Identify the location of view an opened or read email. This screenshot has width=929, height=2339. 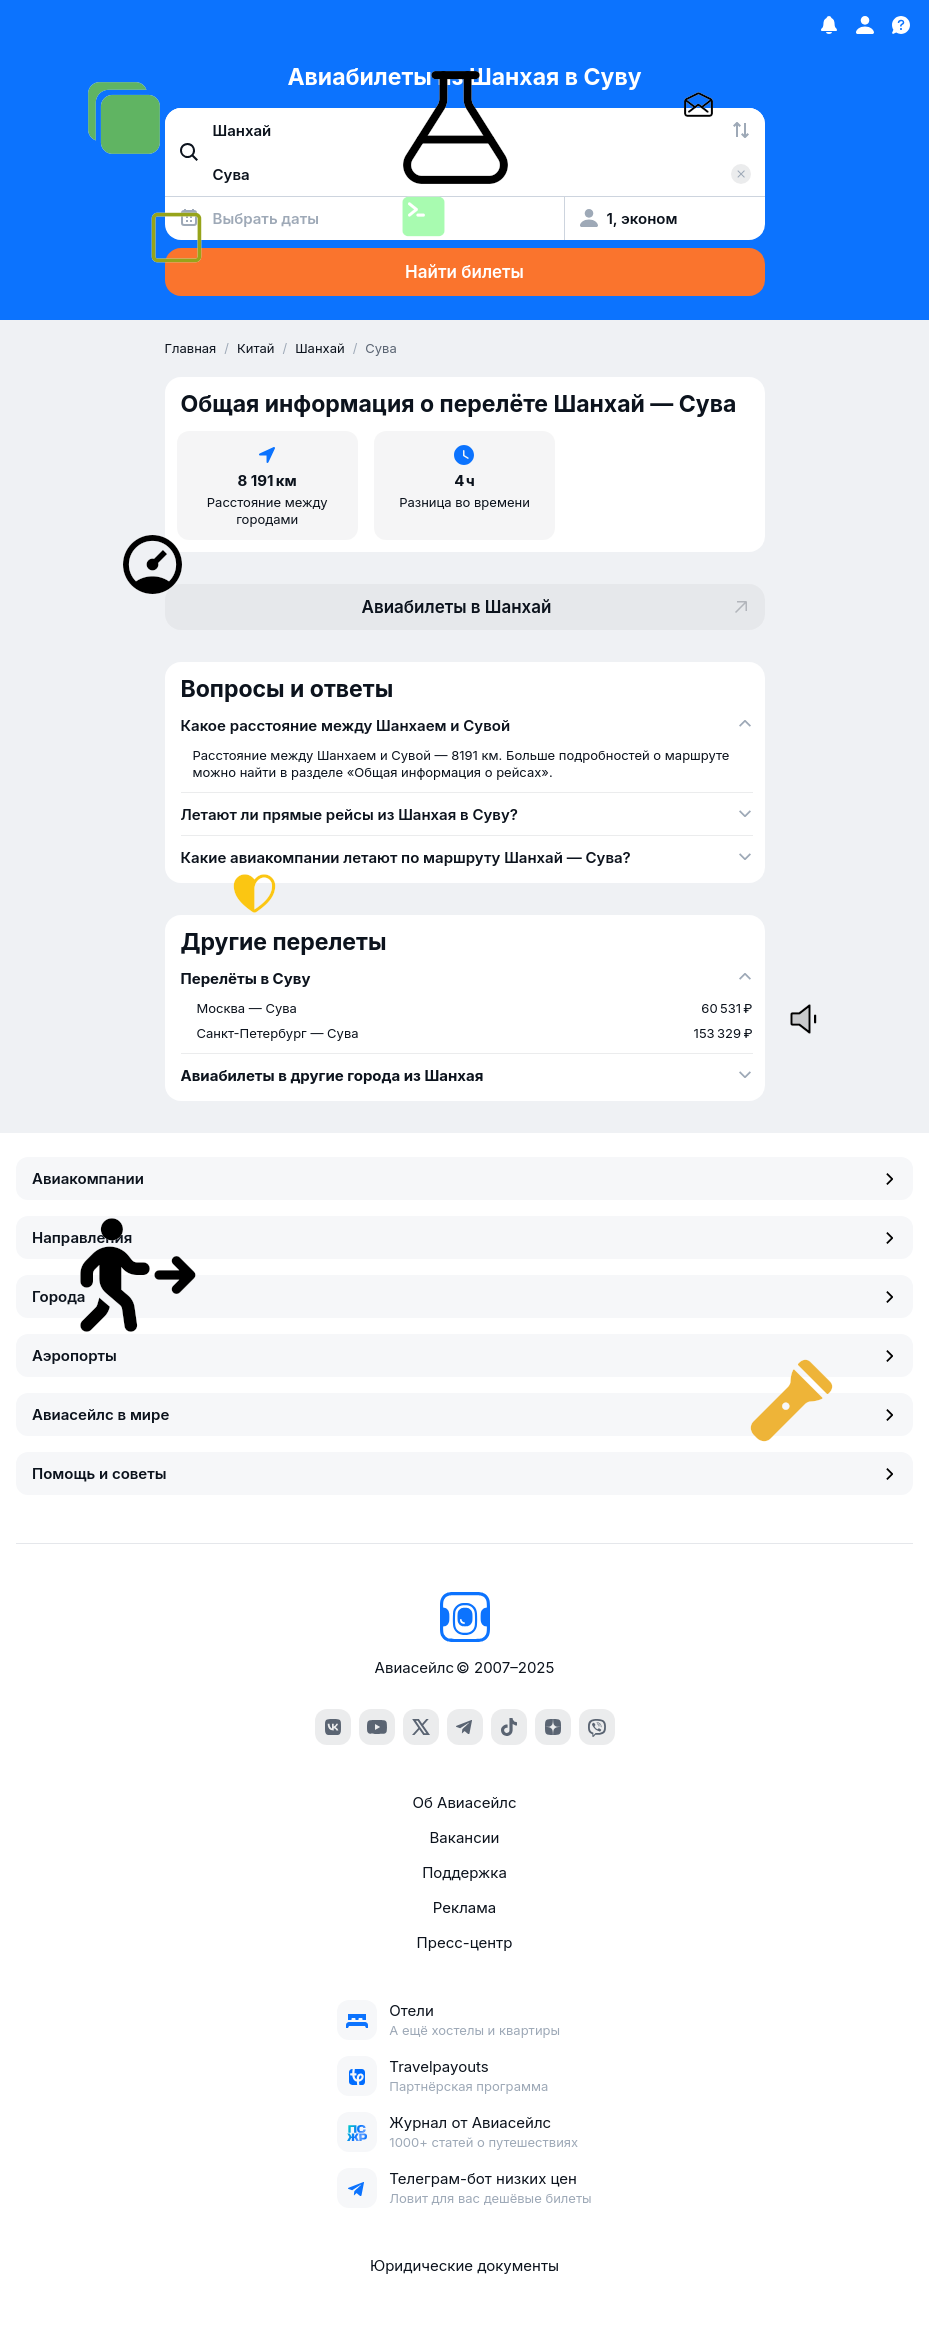
(698, 104).